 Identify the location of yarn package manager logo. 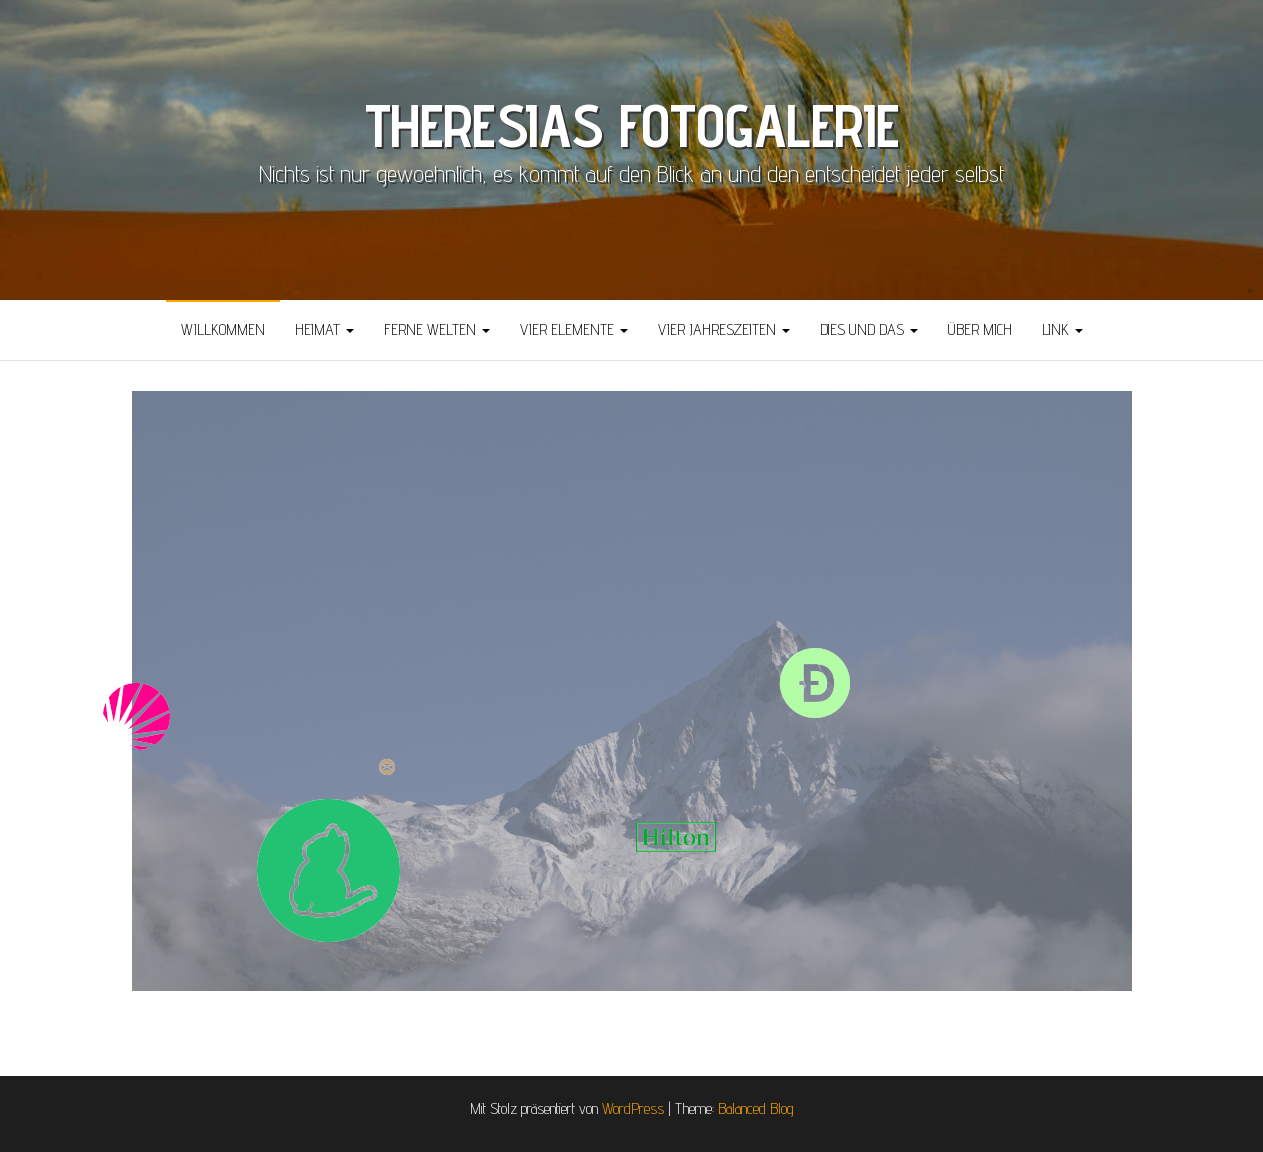
(328, 870).